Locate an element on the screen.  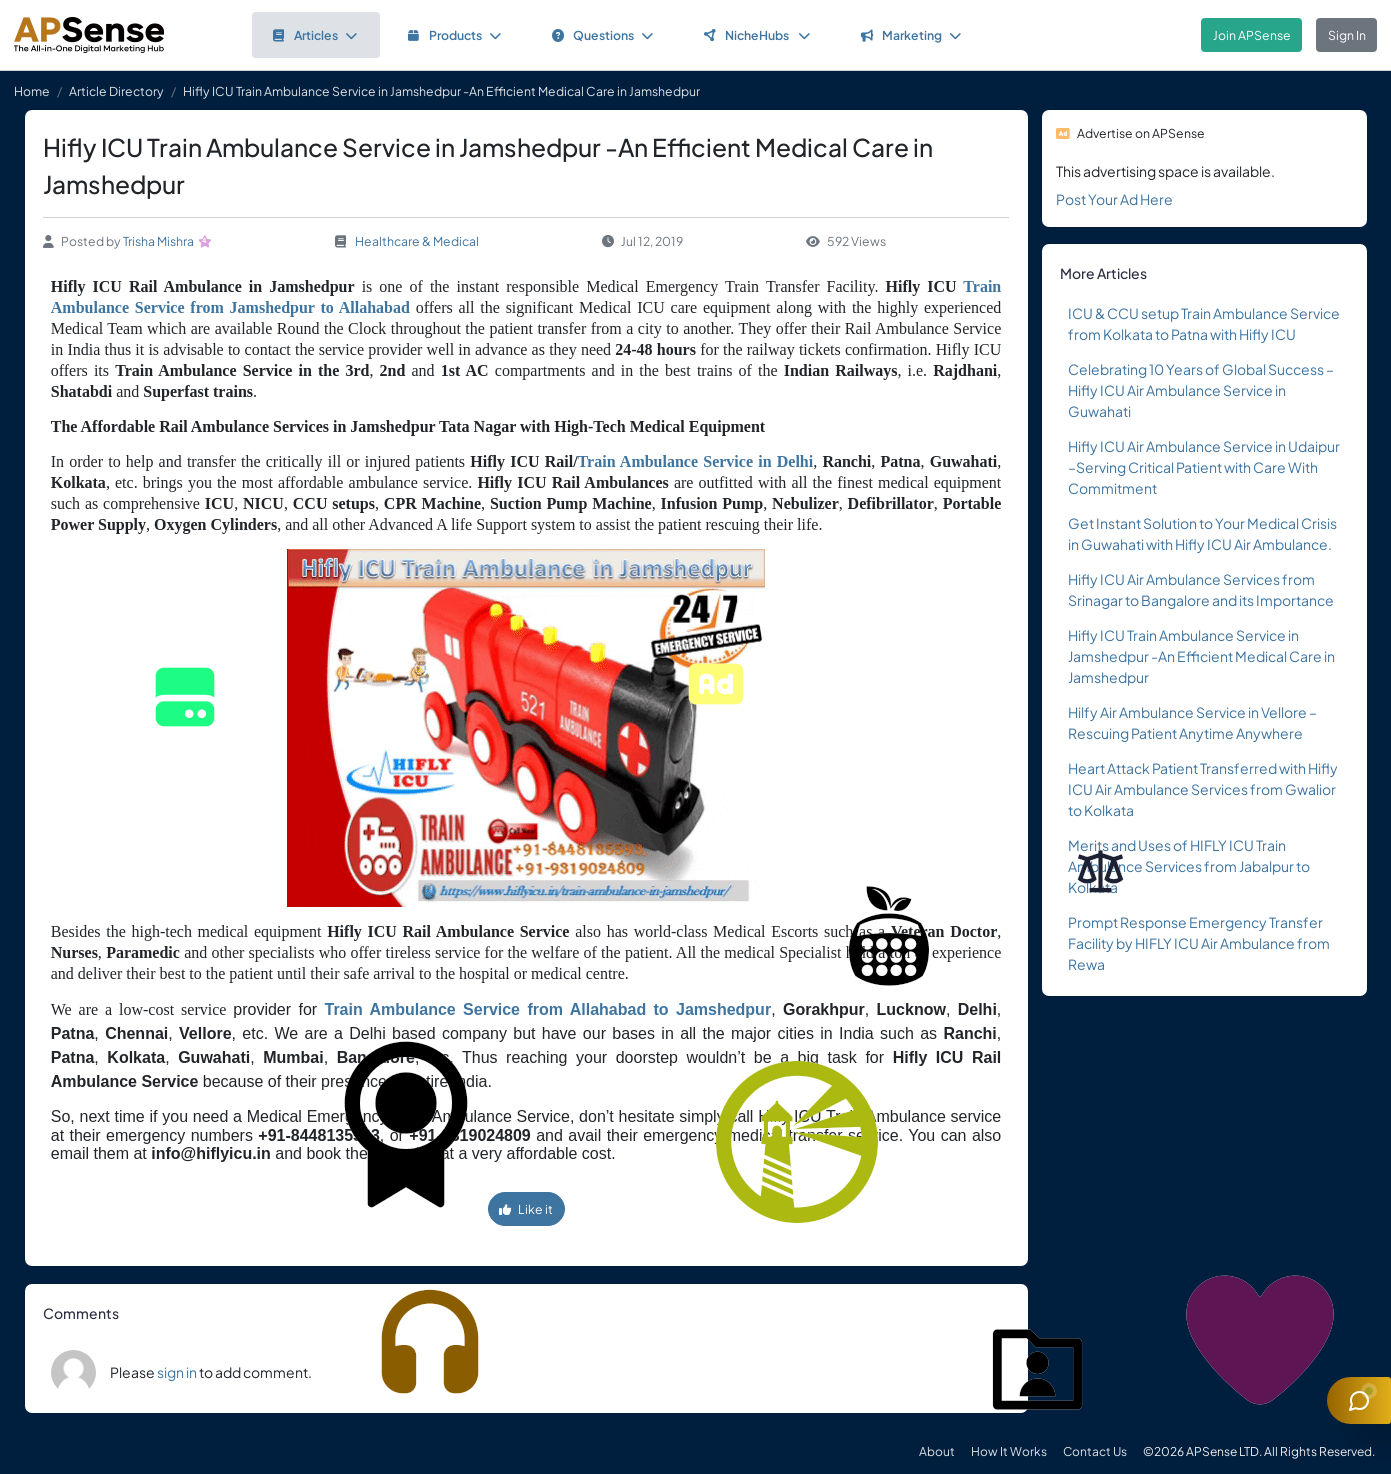
indicates an advertisement or sponsored content is located at coordinates (716, 684).